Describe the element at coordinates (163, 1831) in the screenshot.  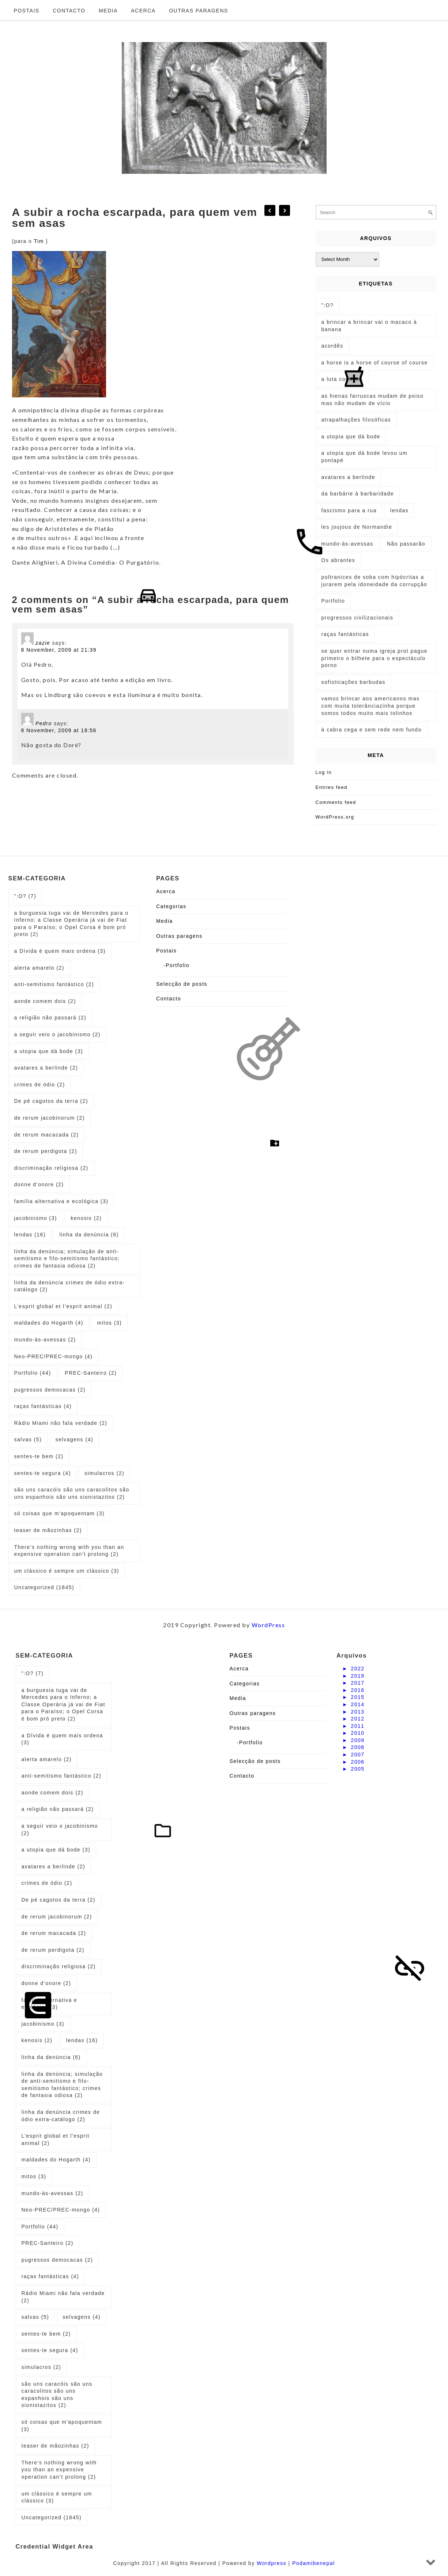
I see `access a folder to view its contents` at that location.